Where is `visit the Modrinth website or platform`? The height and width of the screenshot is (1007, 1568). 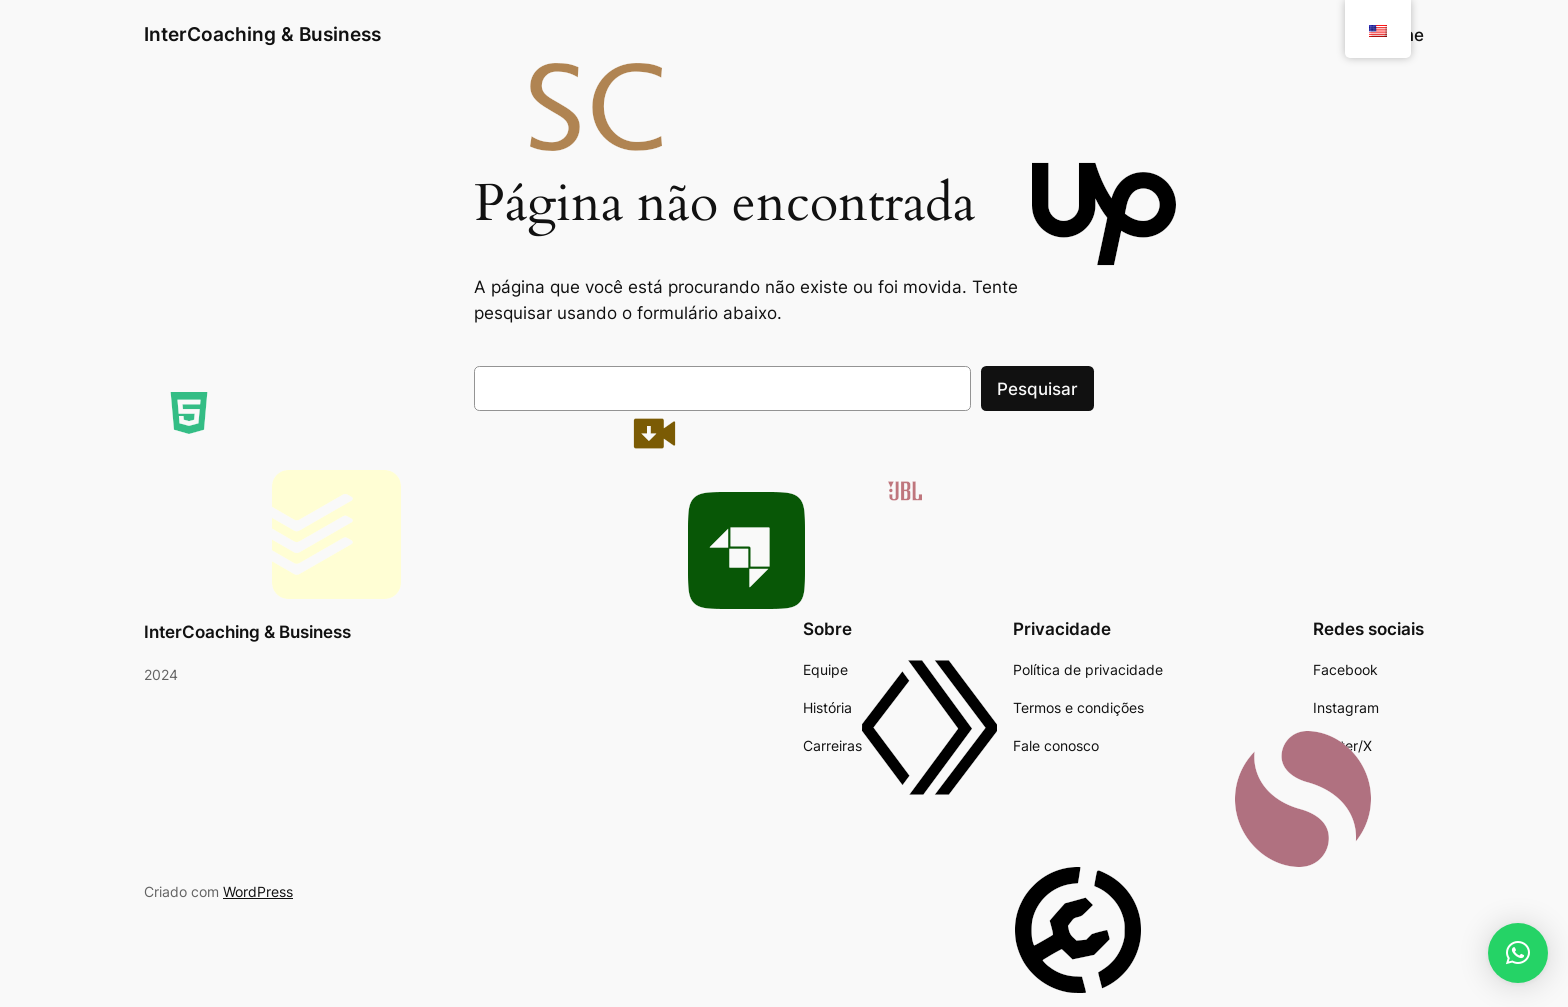 visit the Modrinth website or platform is located at coordinates (1078, 930).